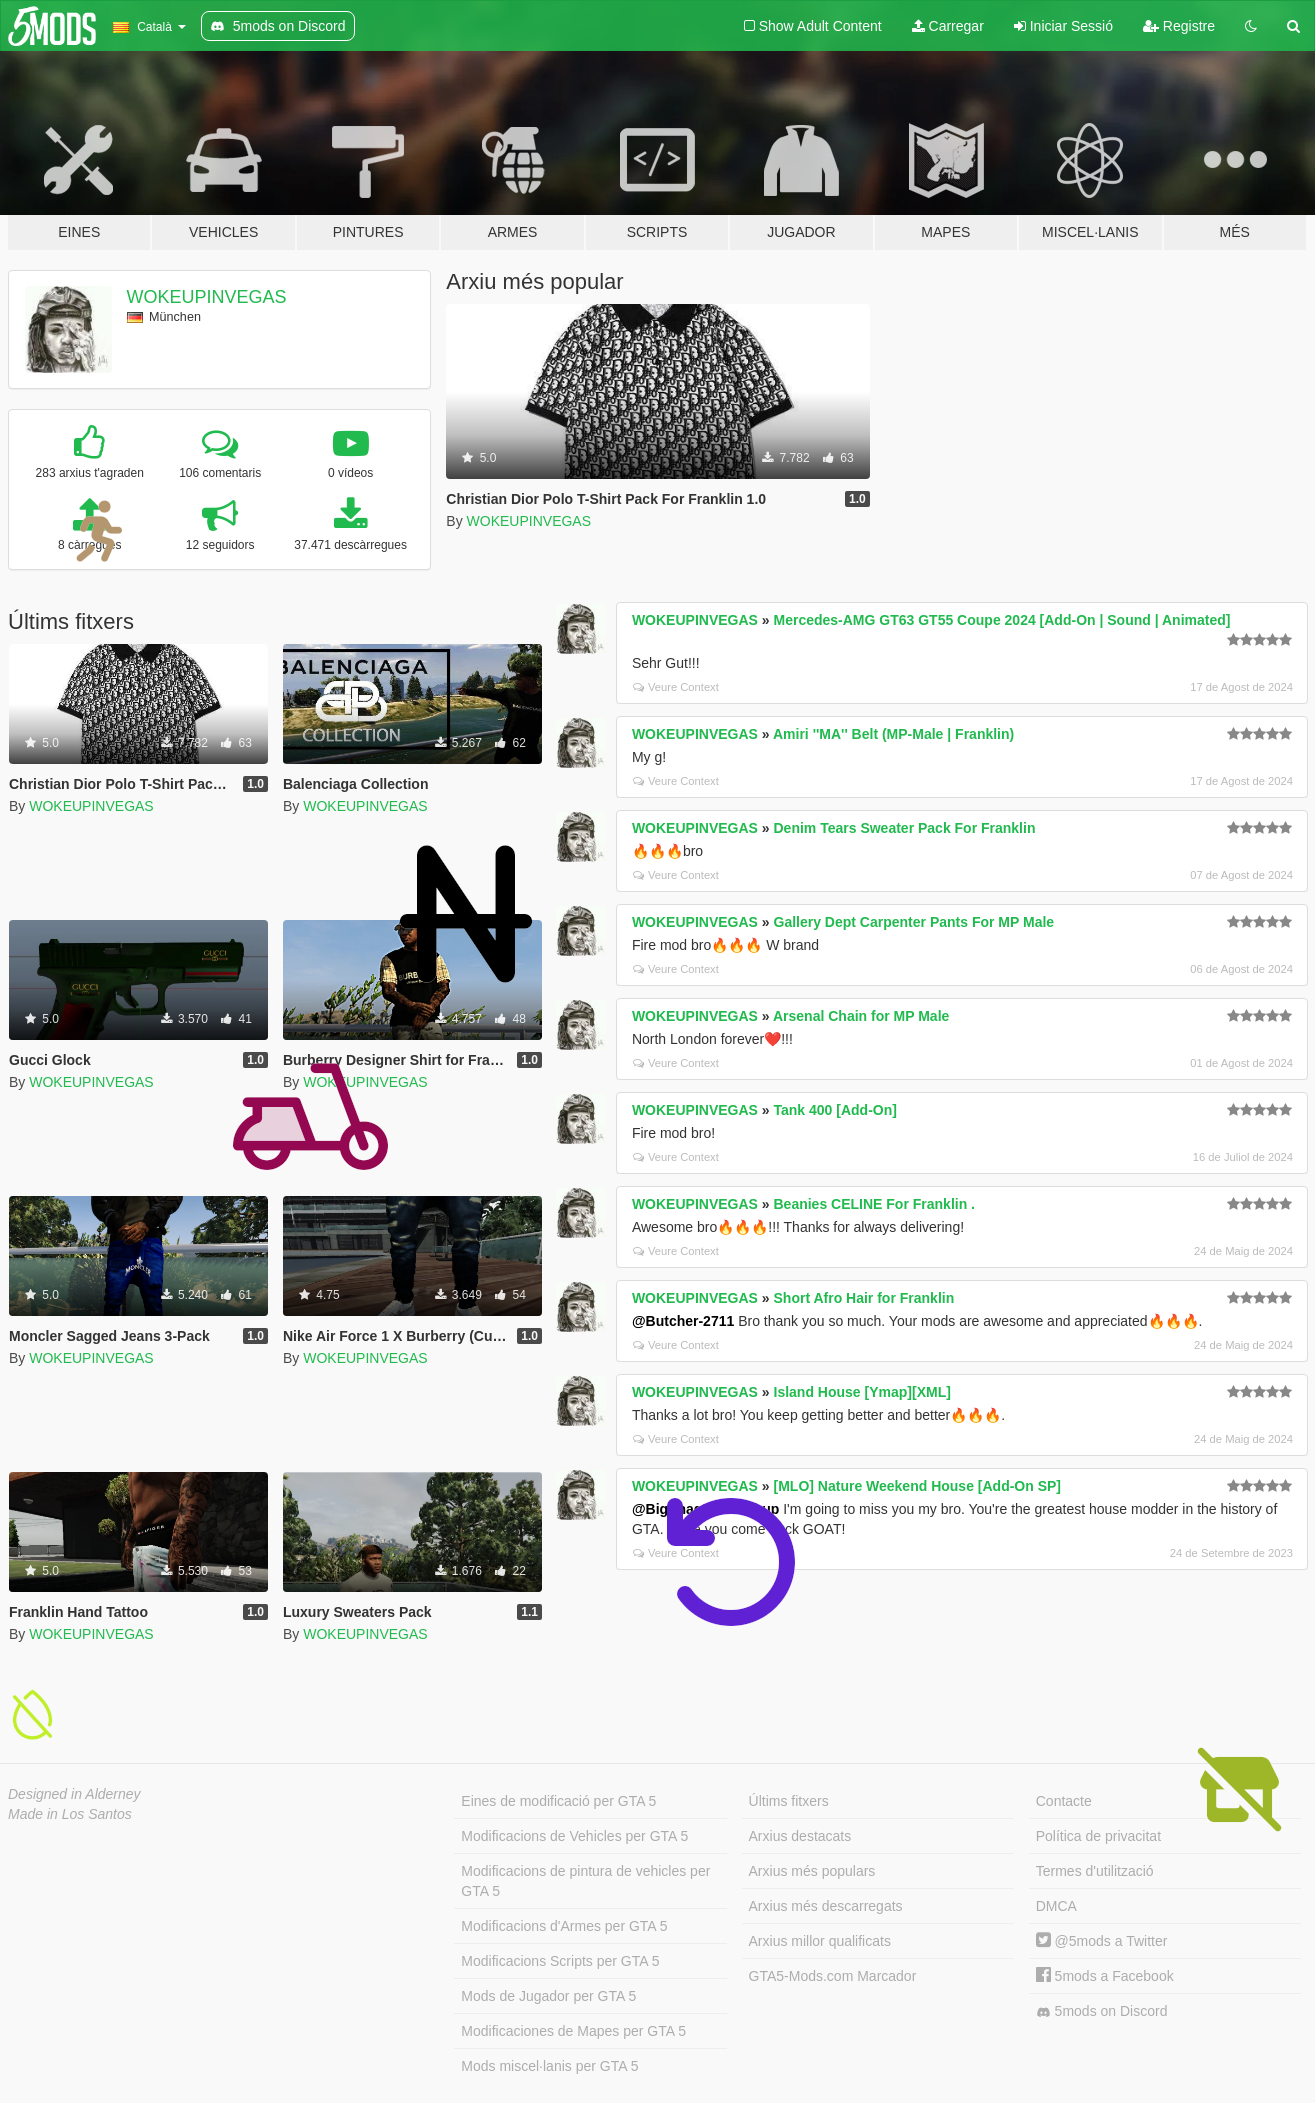 The image size is (1315, 2103). Describe the element at coordinates (32, 1716) in the screenshot. I see `disable water or liquid detection` at that location.